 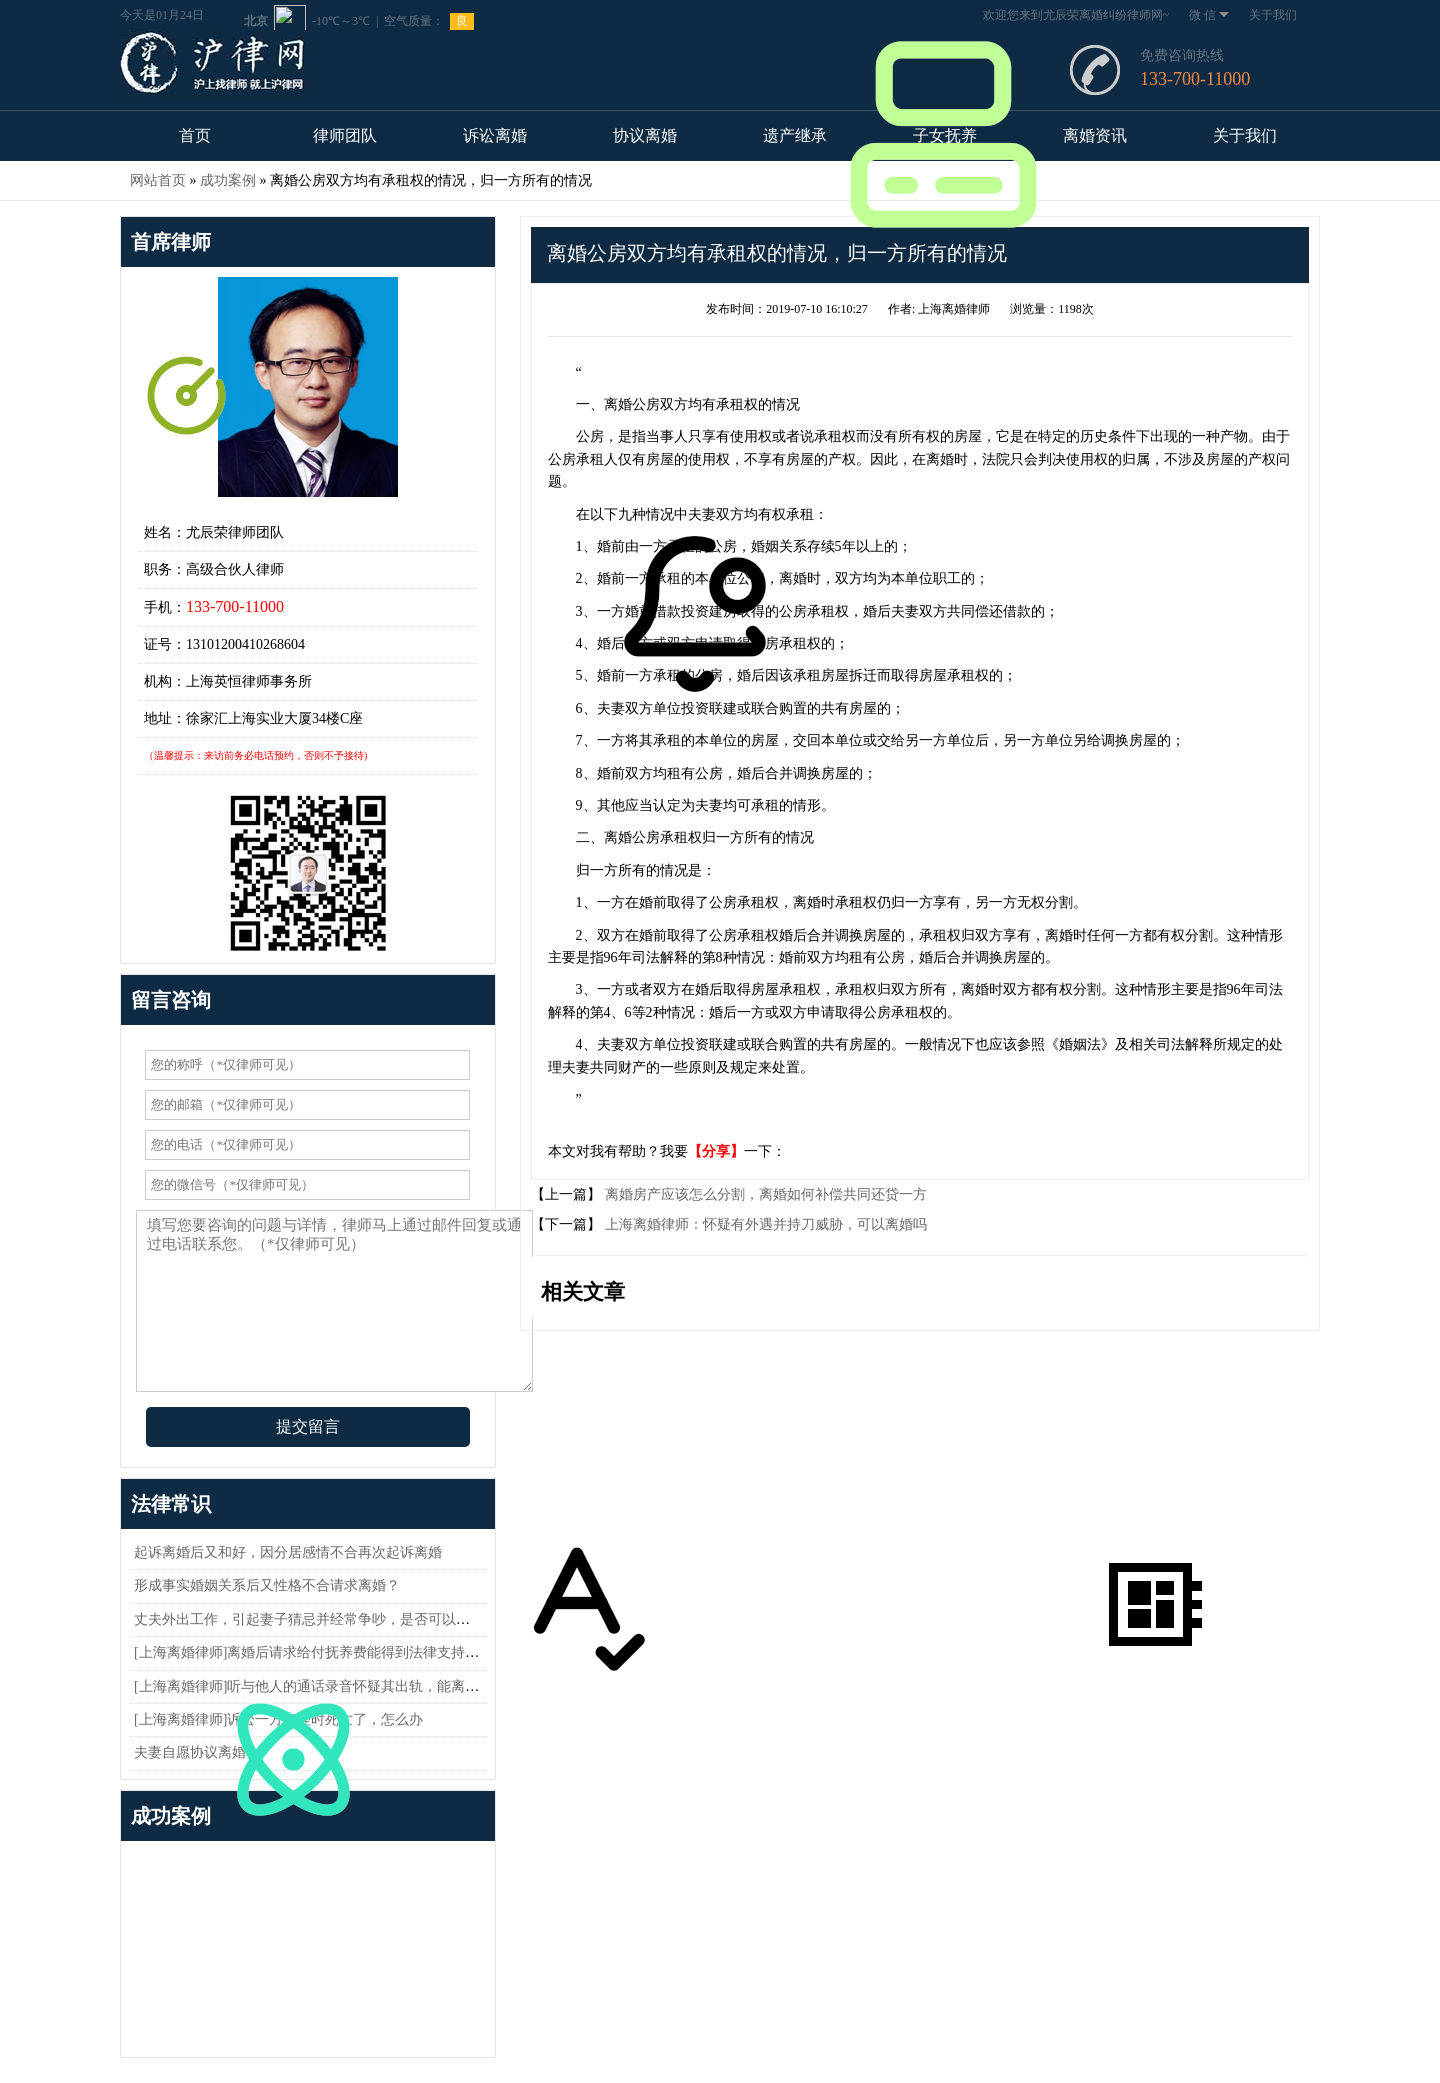 What do you see at coordinates (577, 1603) in the screenshot?
I see `check spelling and grammar` at bounding box center [577, 1603].